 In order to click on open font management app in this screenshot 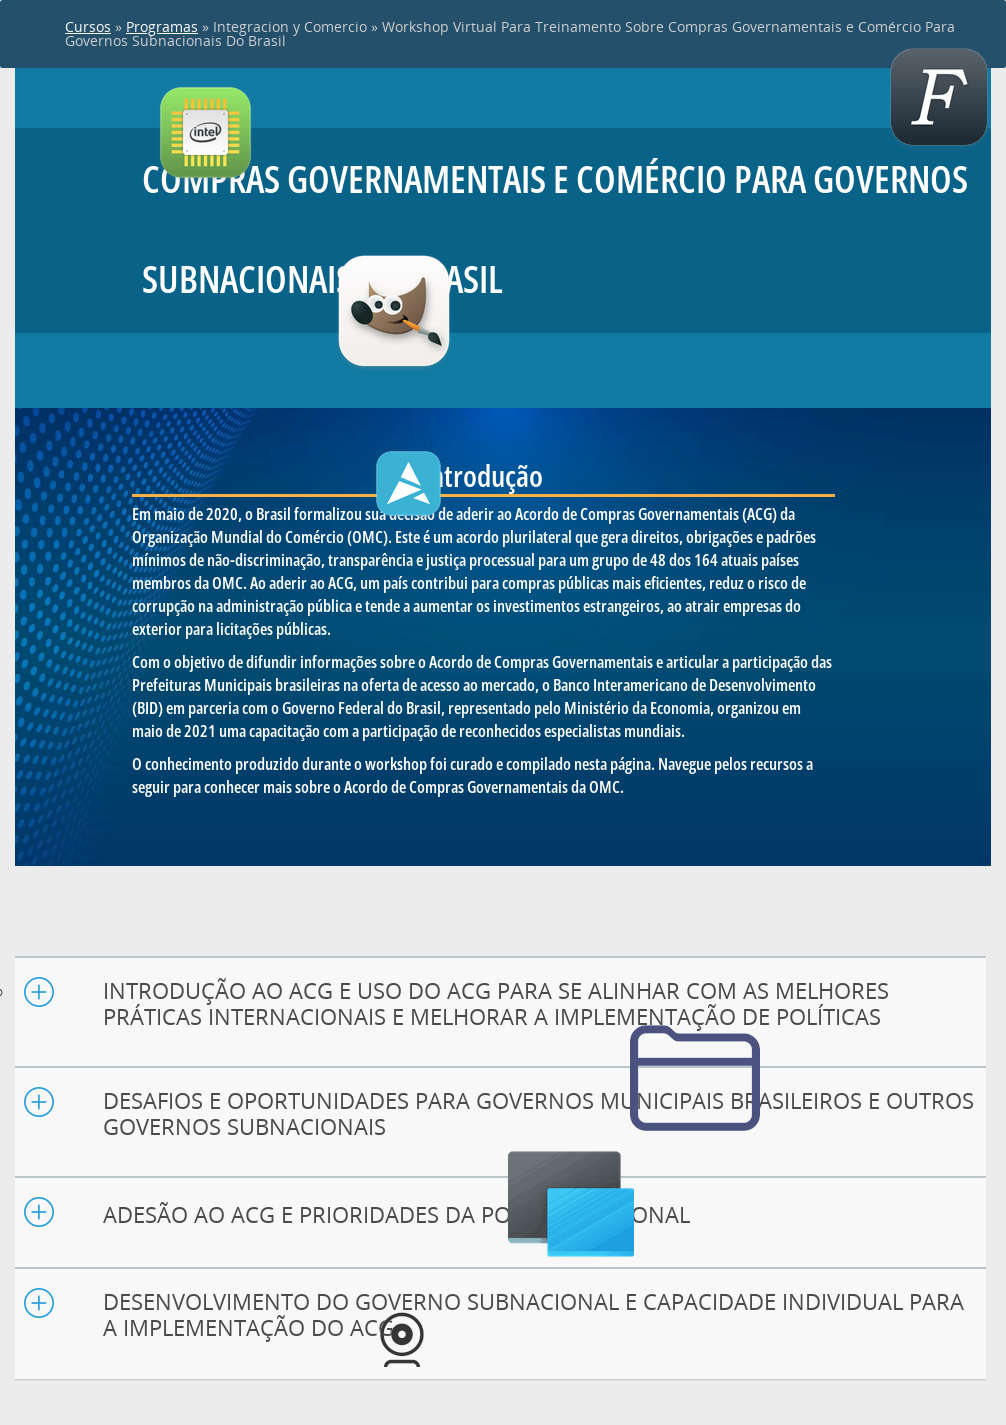, I will do `click(939, 97)`.